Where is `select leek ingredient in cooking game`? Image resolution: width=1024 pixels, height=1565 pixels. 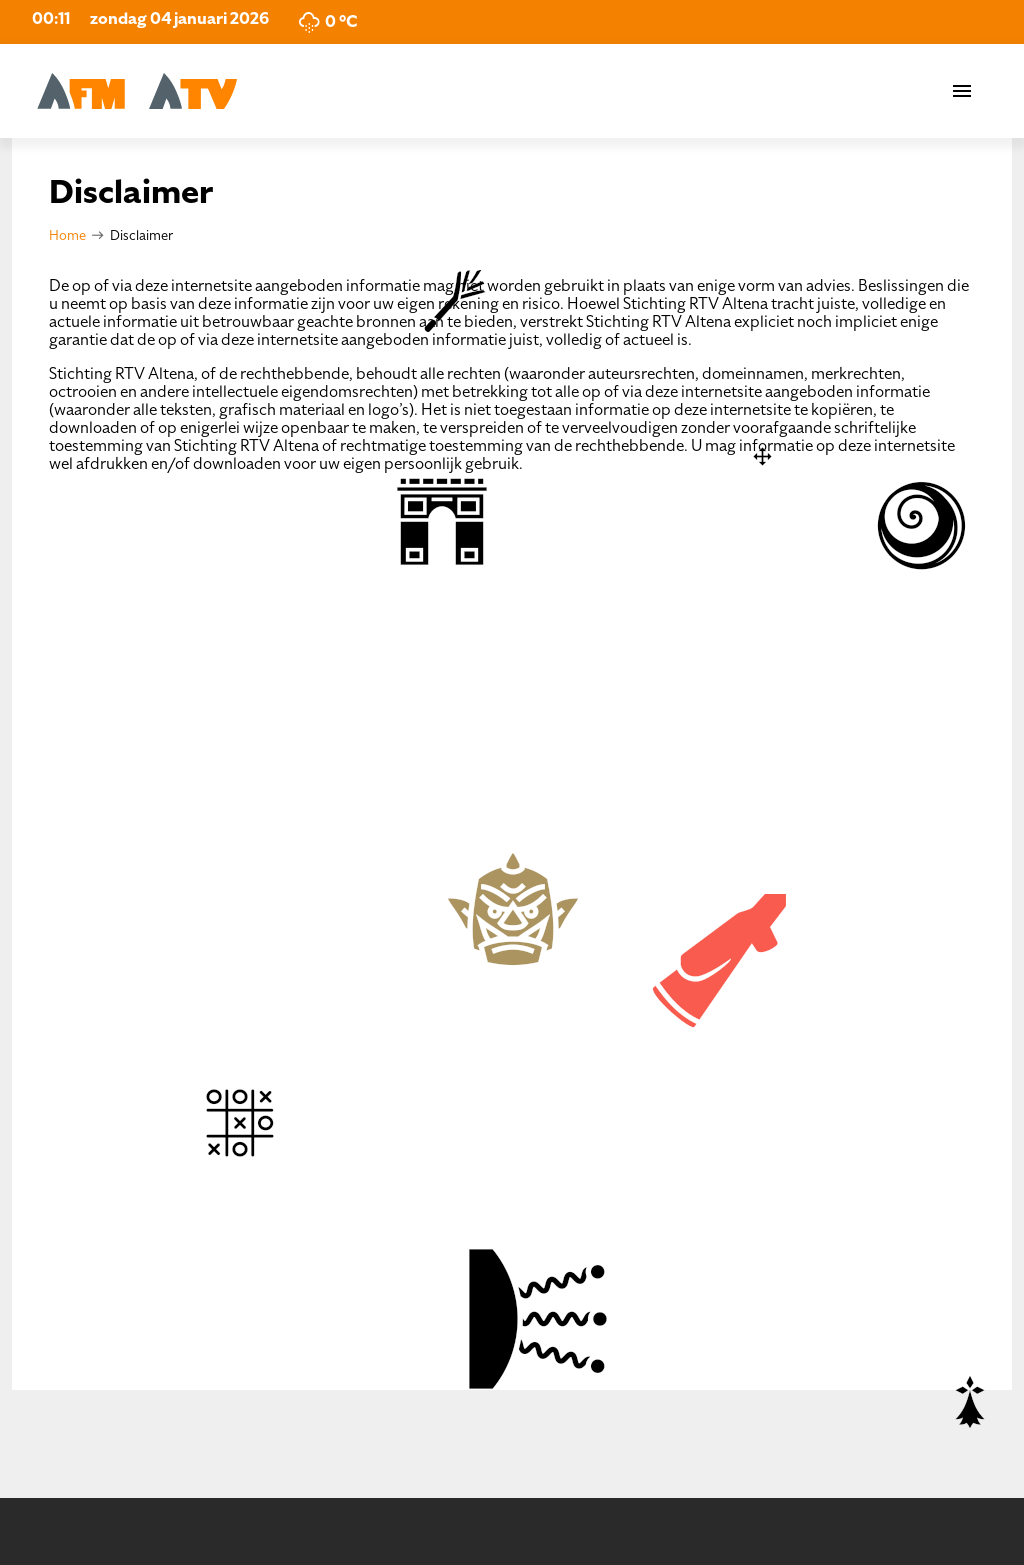 select leek ingredient in cooking game is located at coordinates (455, 301).